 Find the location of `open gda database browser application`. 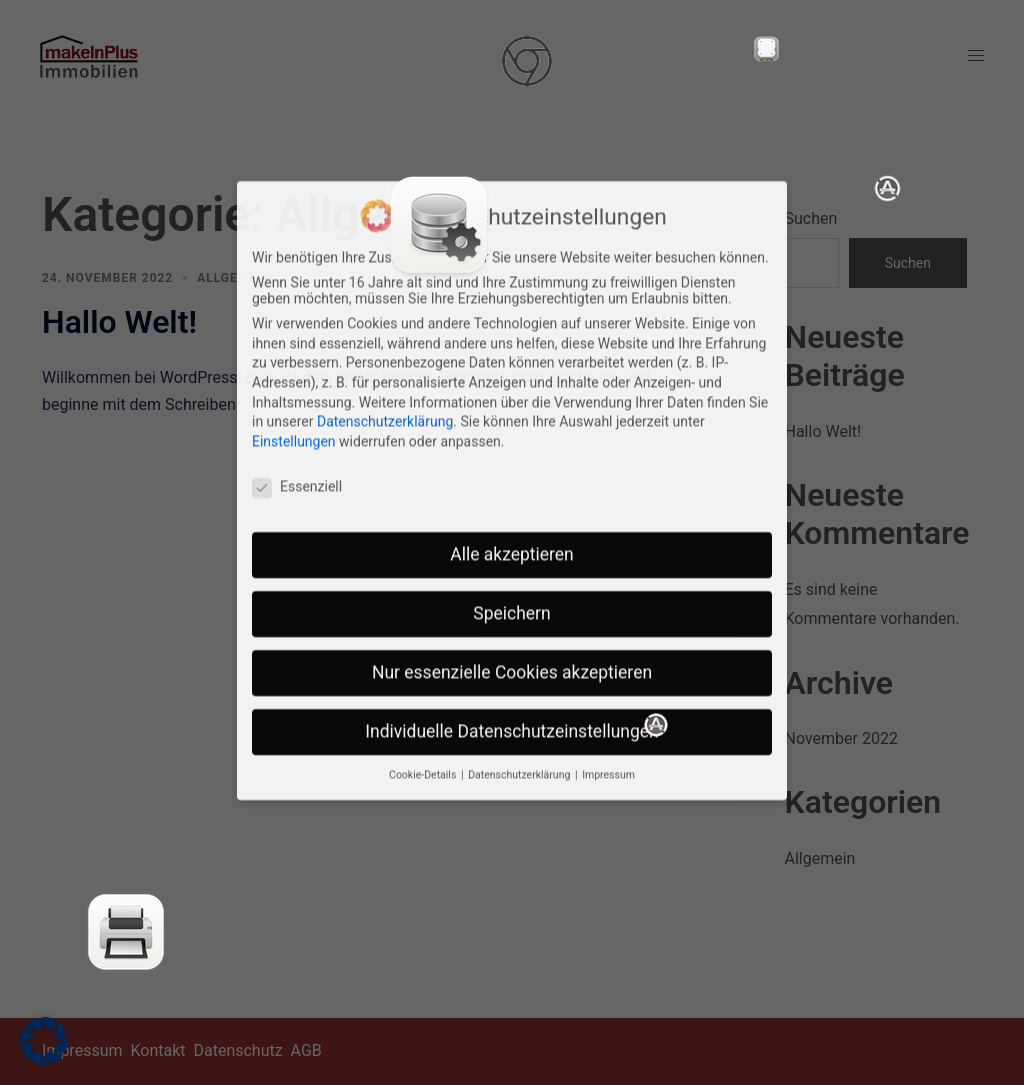

open gda database browser application is located at coordinates (439, 225).